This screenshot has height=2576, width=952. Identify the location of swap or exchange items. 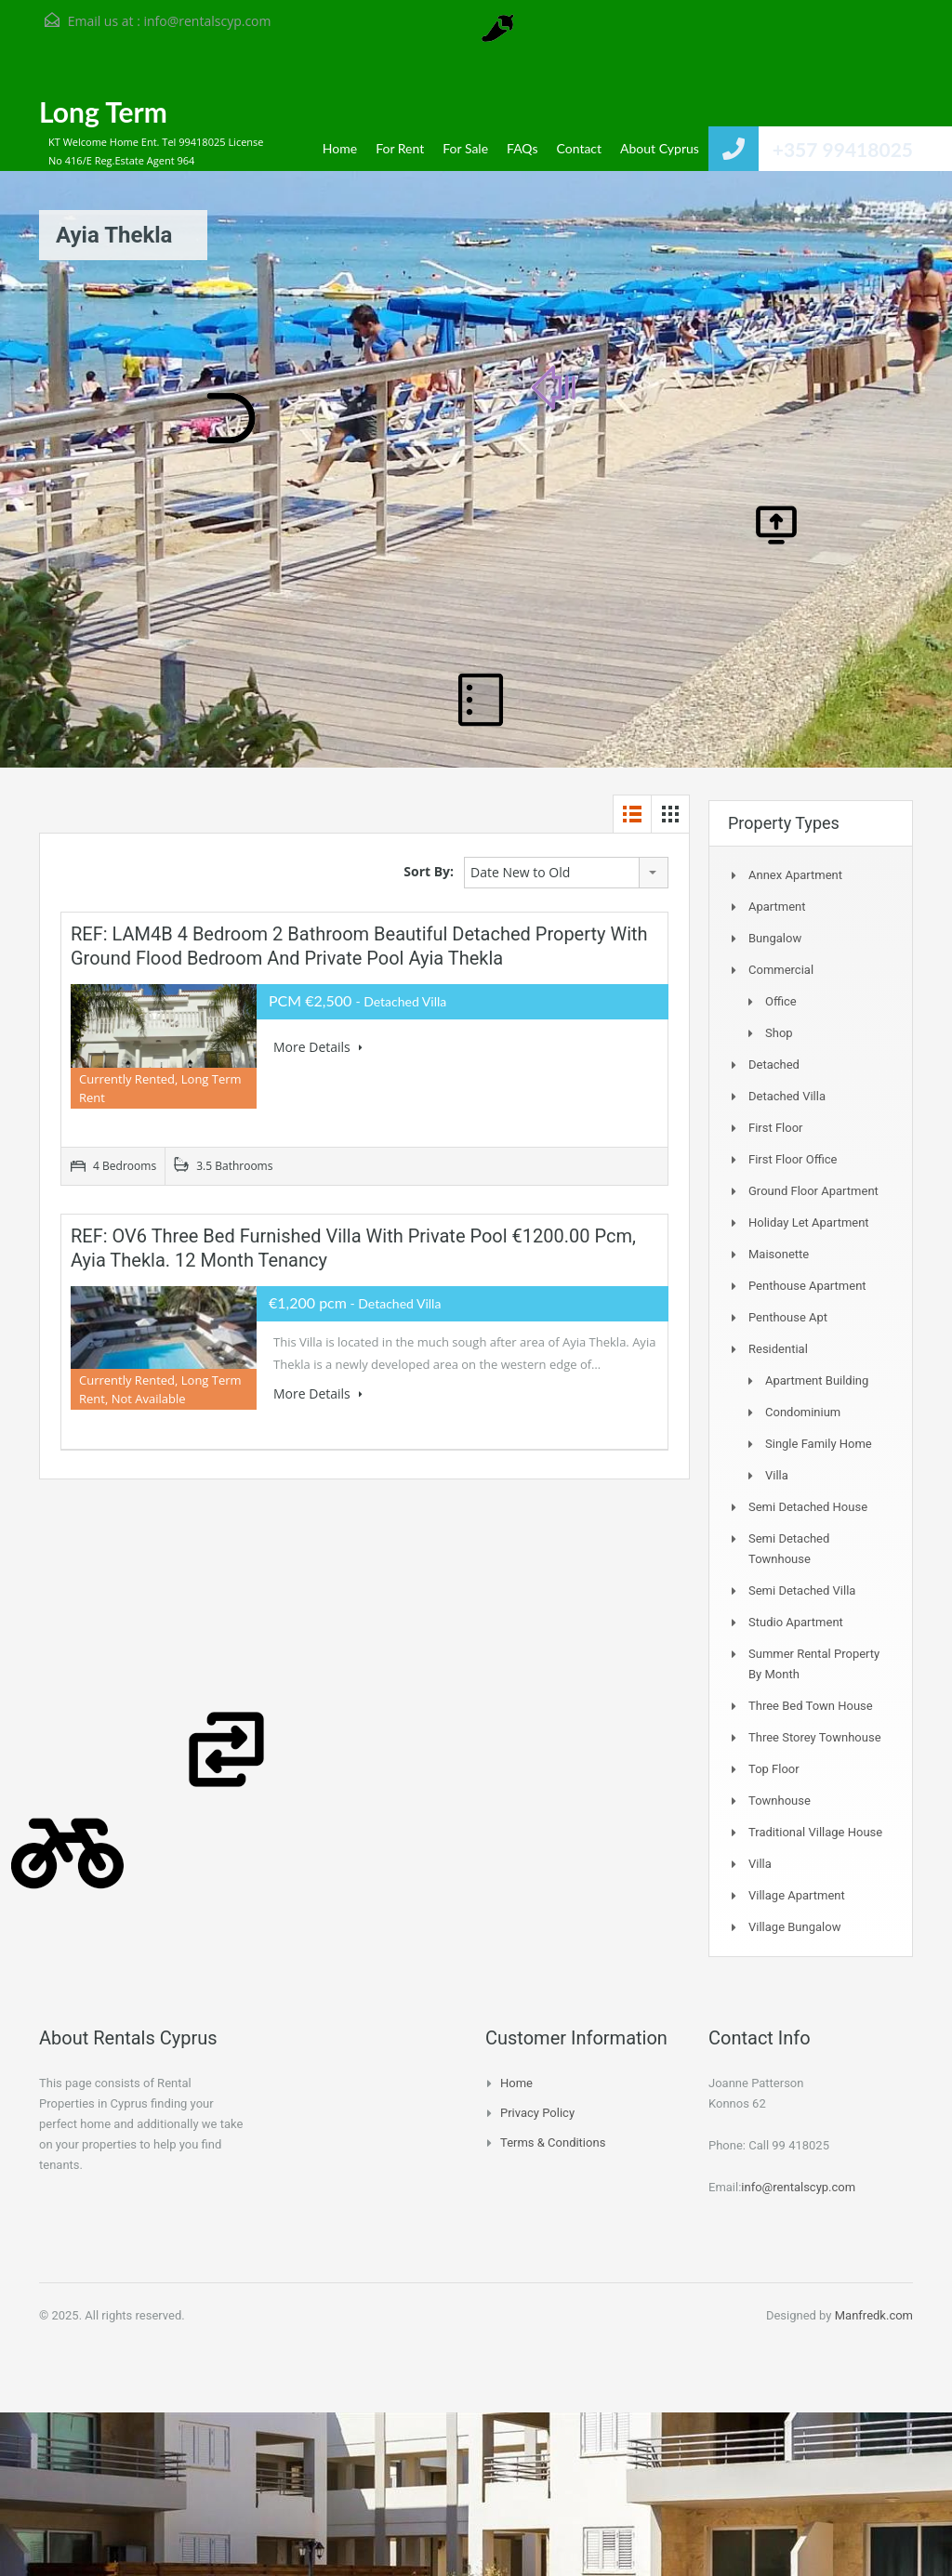
(226, 1749).